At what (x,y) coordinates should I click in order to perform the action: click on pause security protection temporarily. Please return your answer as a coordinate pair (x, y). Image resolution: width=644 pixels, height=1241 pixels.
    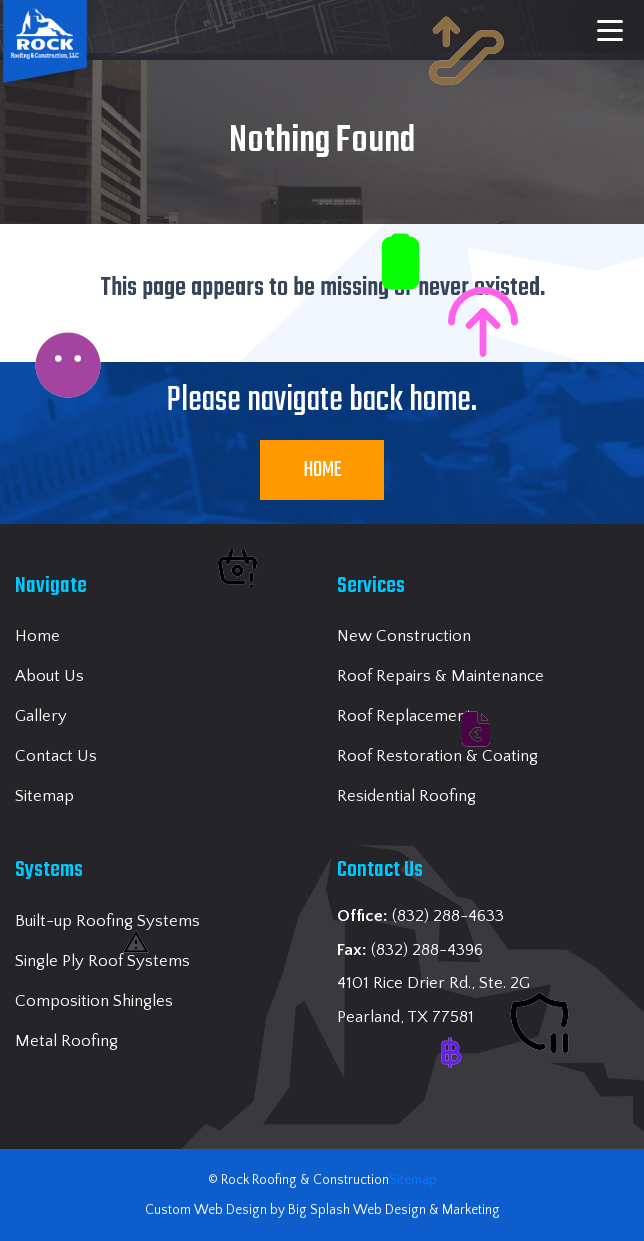
    Looking at the image, I should click on (539, 1021).